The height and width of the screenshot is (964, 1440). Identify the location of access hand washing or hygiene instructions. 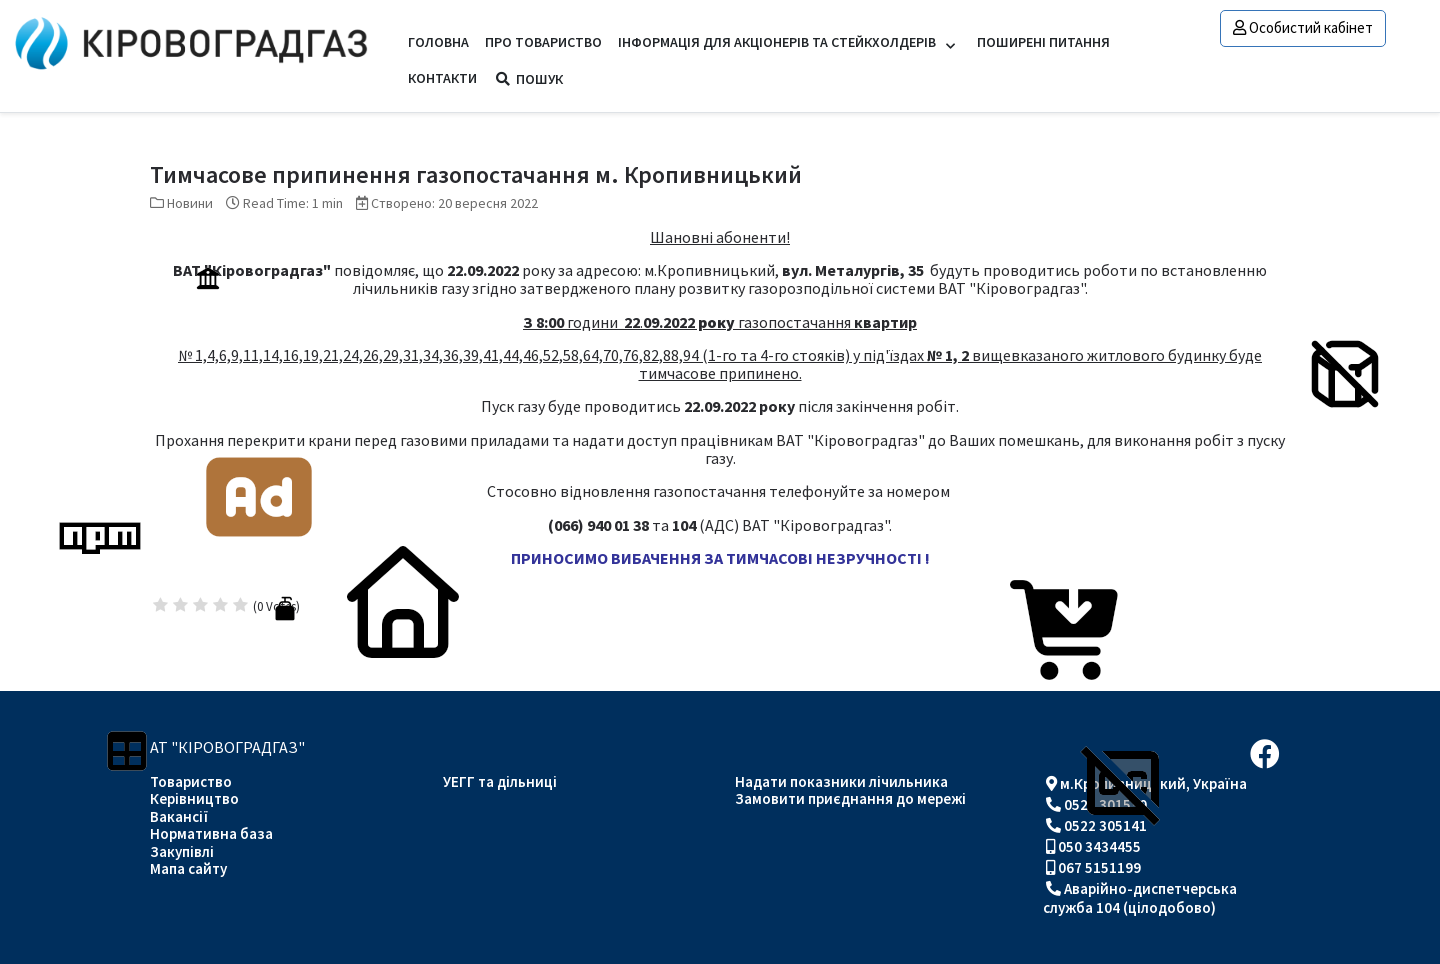
(285, 609).